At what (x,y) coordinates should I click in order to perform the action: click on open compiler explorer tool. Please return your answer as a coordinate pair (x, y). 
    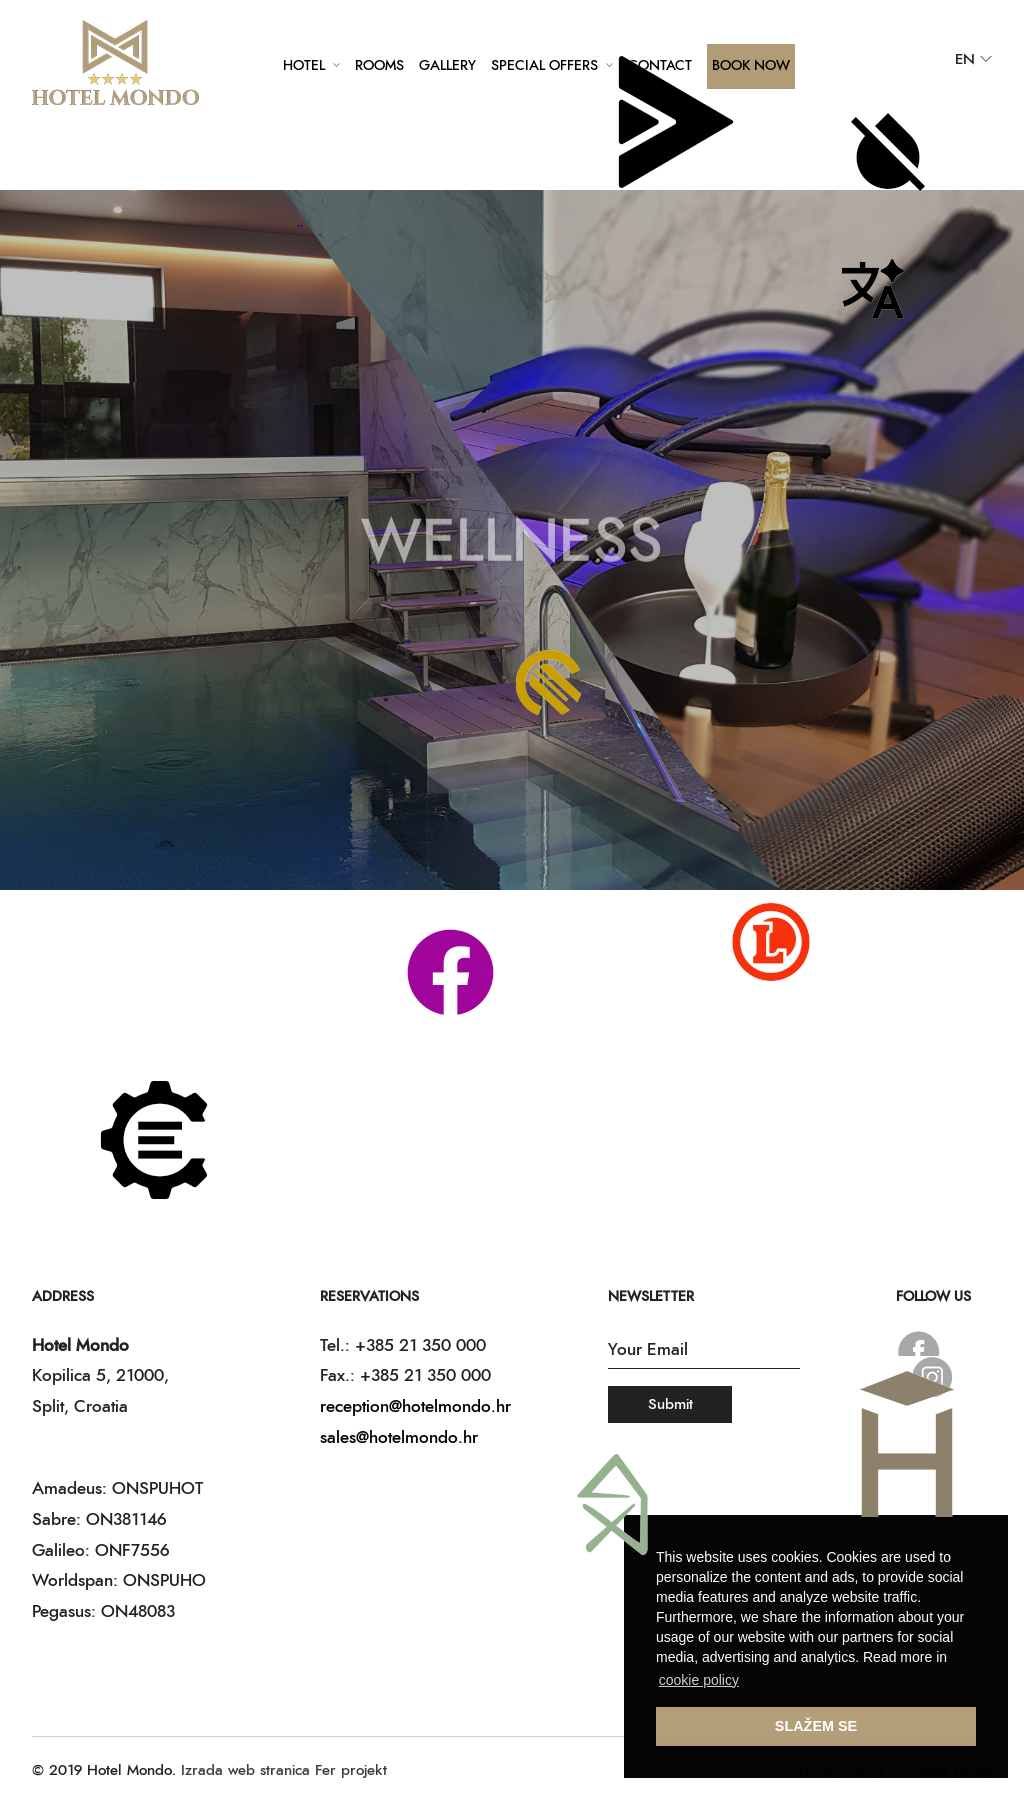
    Looking at the image, I should click on (154, 1140).